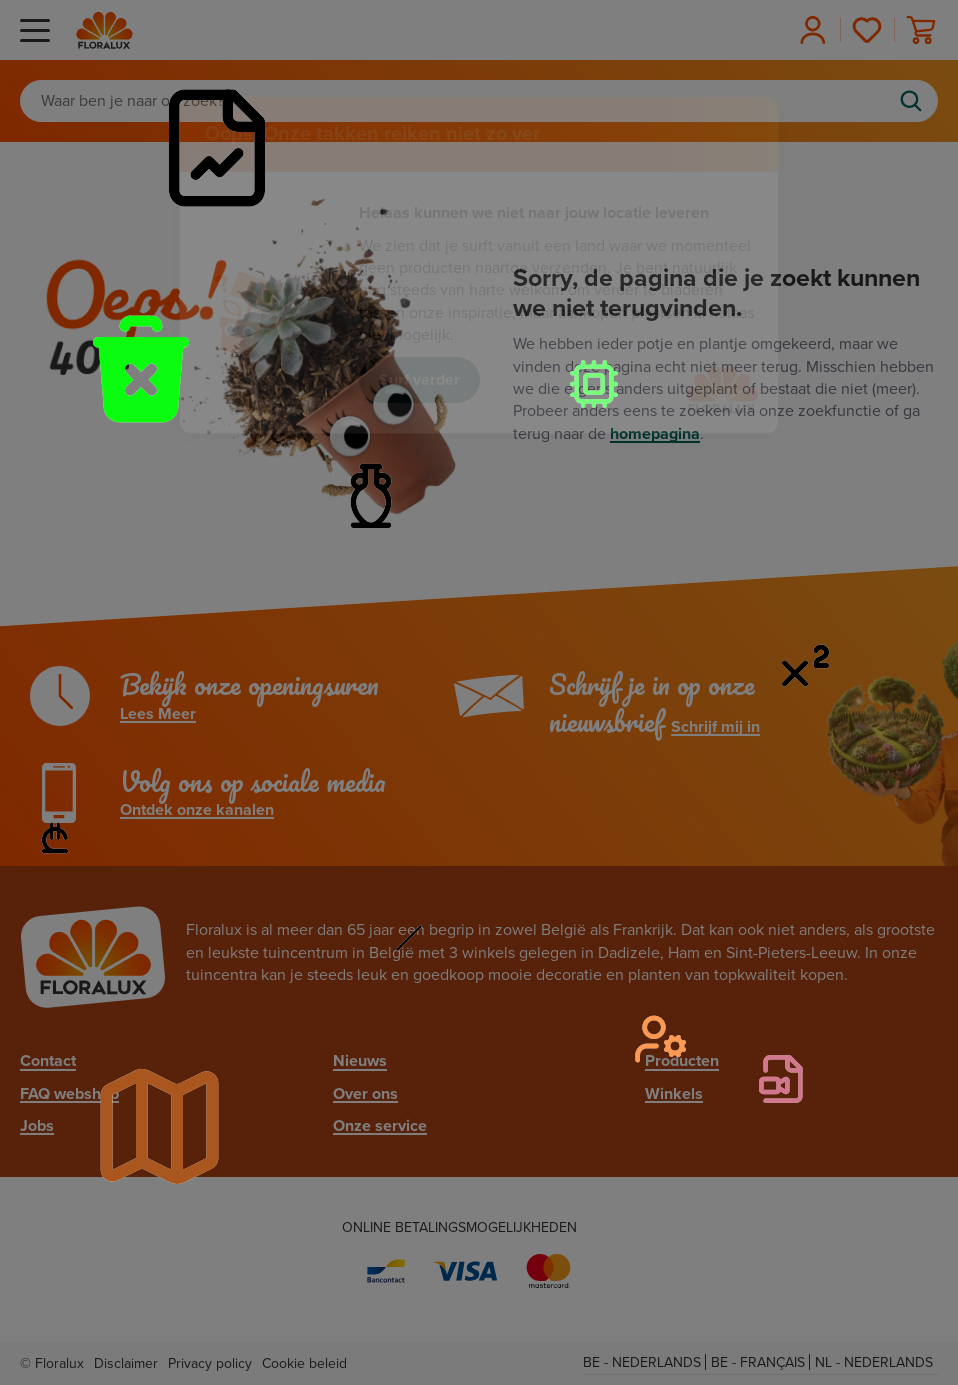  What do you see at coordinates (805, 665) in the screenshot?
I see `format text as superscript` at bounding box center [805, 665].